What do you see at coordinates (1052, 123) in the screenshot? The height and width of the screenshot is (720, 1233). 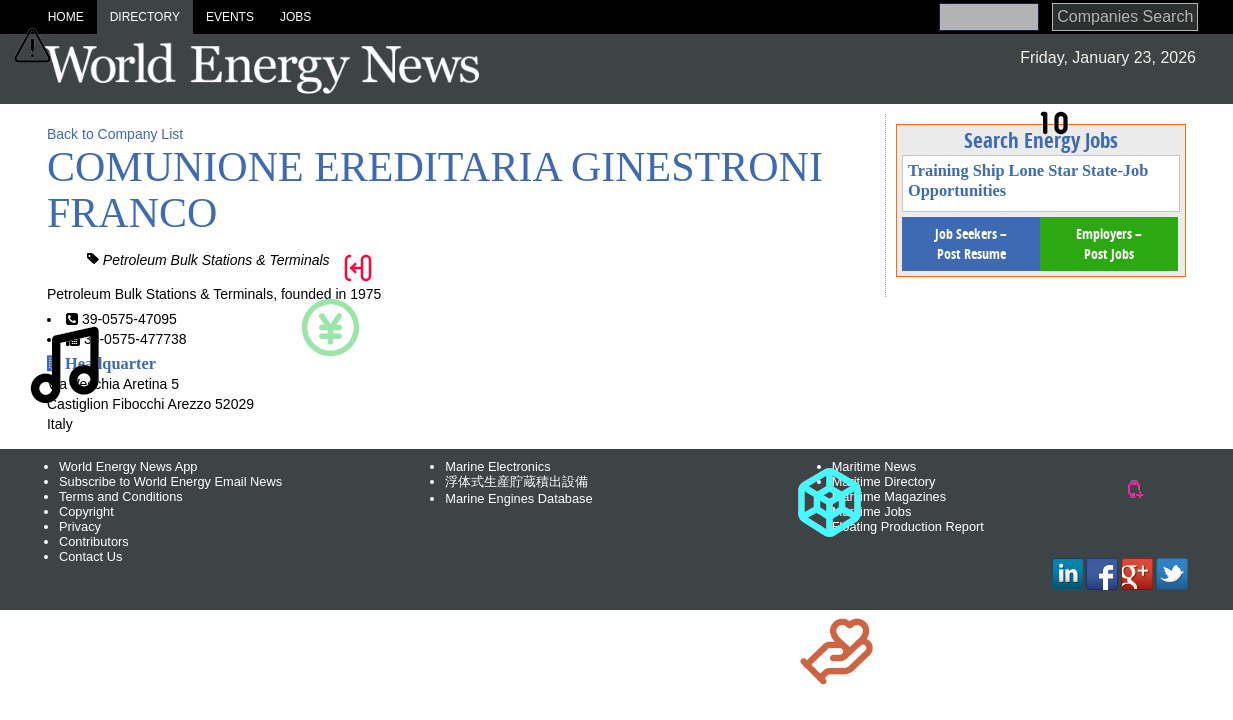 I see `indicates item number 10 in a list or sequence` at bounding box center [1052, 123].